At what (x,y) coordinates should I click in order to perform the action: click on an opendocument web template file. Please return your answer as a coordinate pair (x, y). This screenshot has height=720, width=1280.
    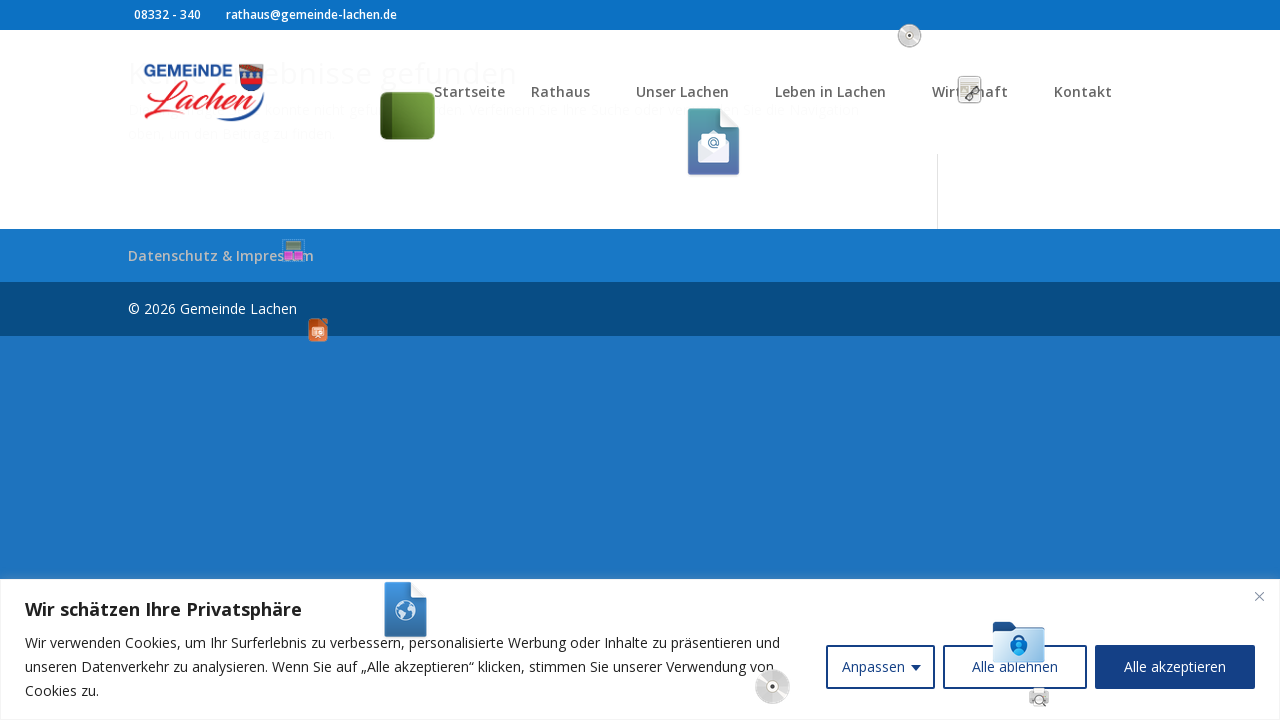
    Looking at the image, I should click on (405, 610).